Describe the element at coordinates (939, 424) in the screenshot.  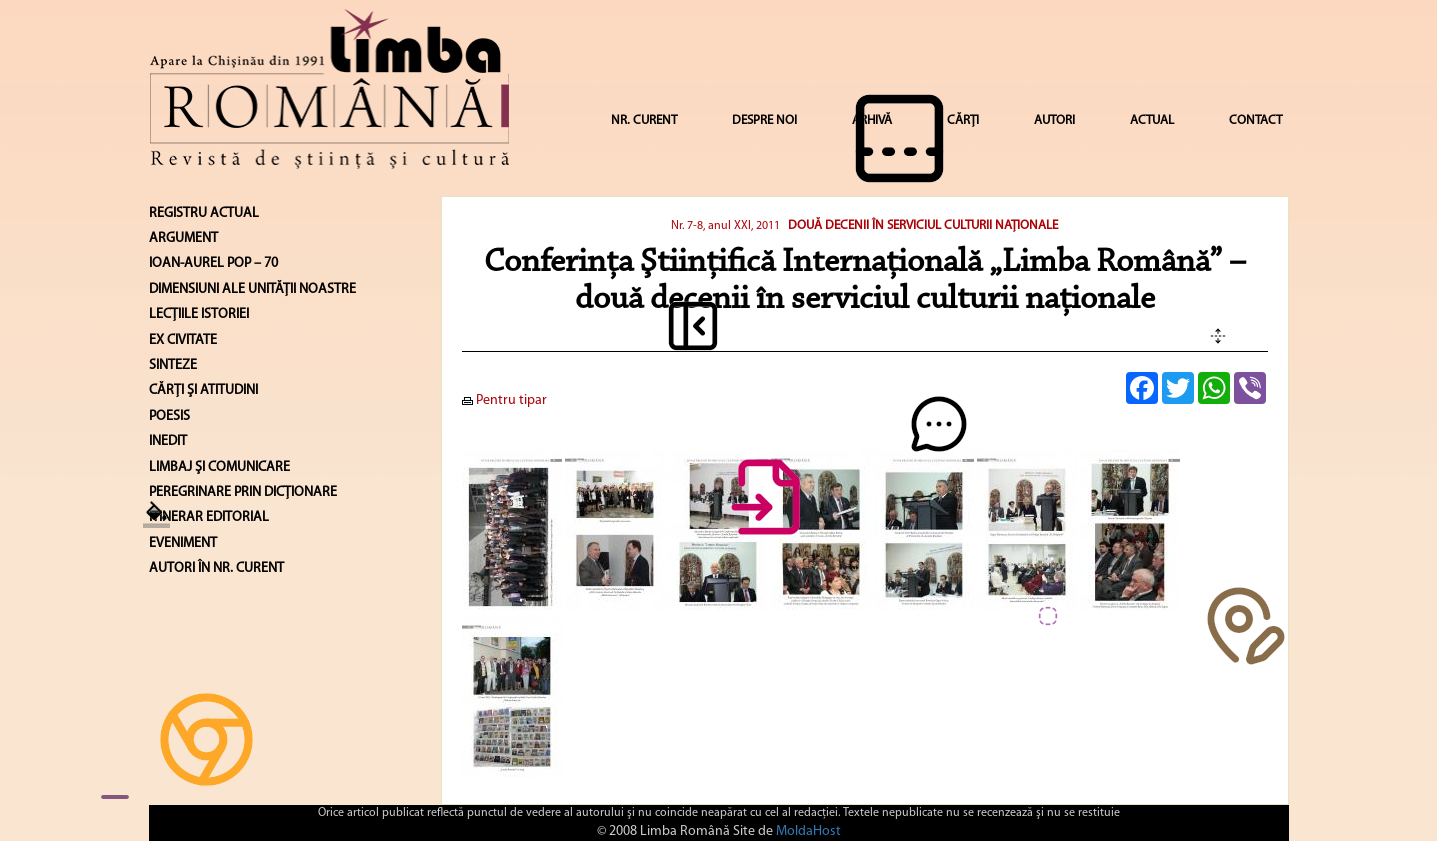
I see `open chat or messaging` at that location.